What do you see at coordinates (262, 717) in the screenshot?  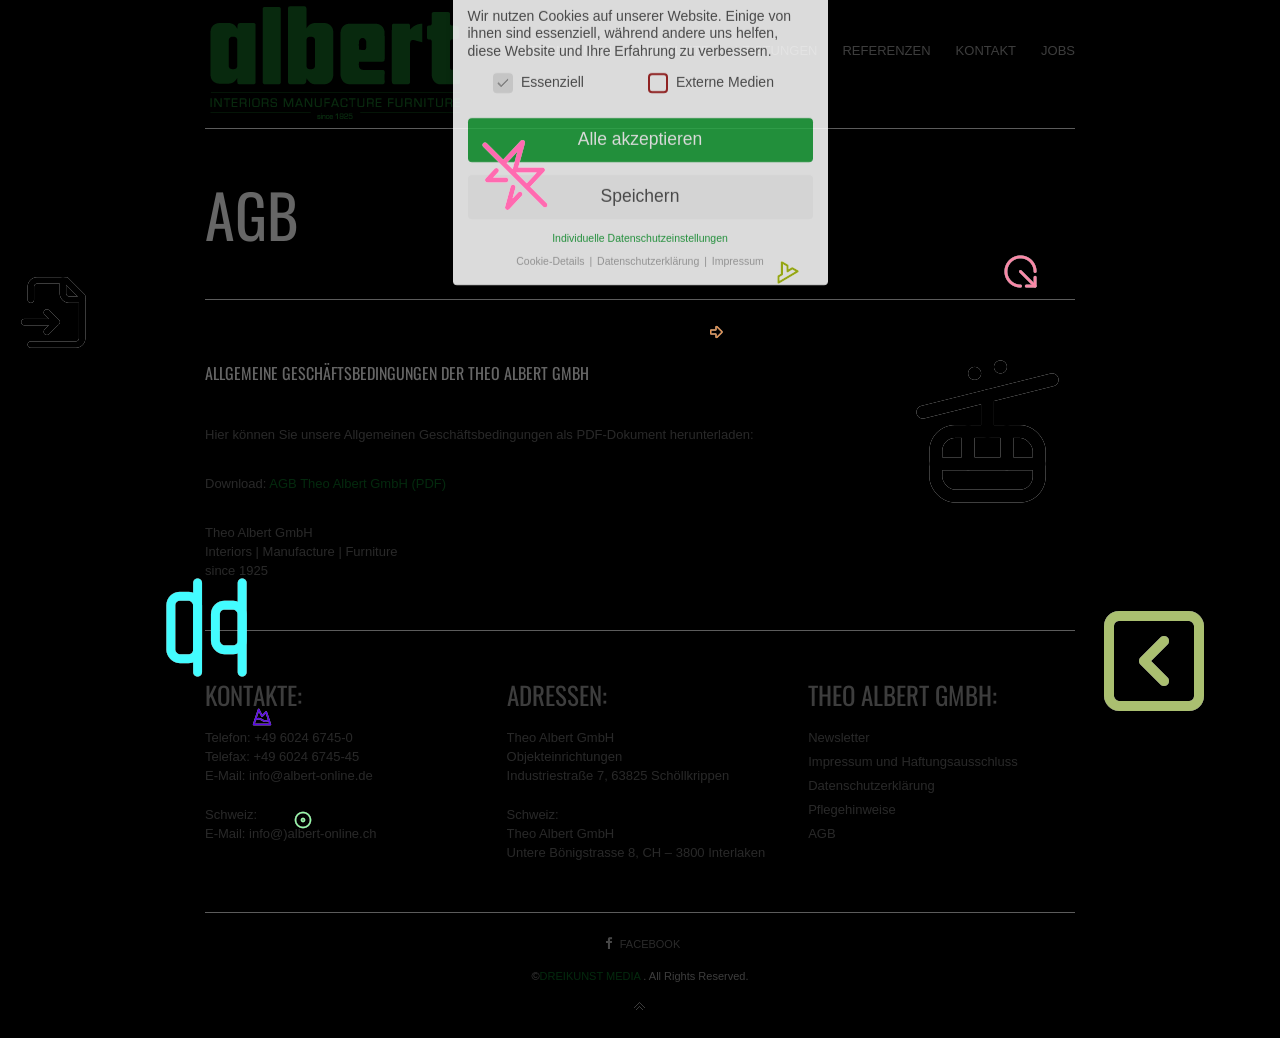 I see `view mountain or alpine destinations` at bounding box center [262, 717].